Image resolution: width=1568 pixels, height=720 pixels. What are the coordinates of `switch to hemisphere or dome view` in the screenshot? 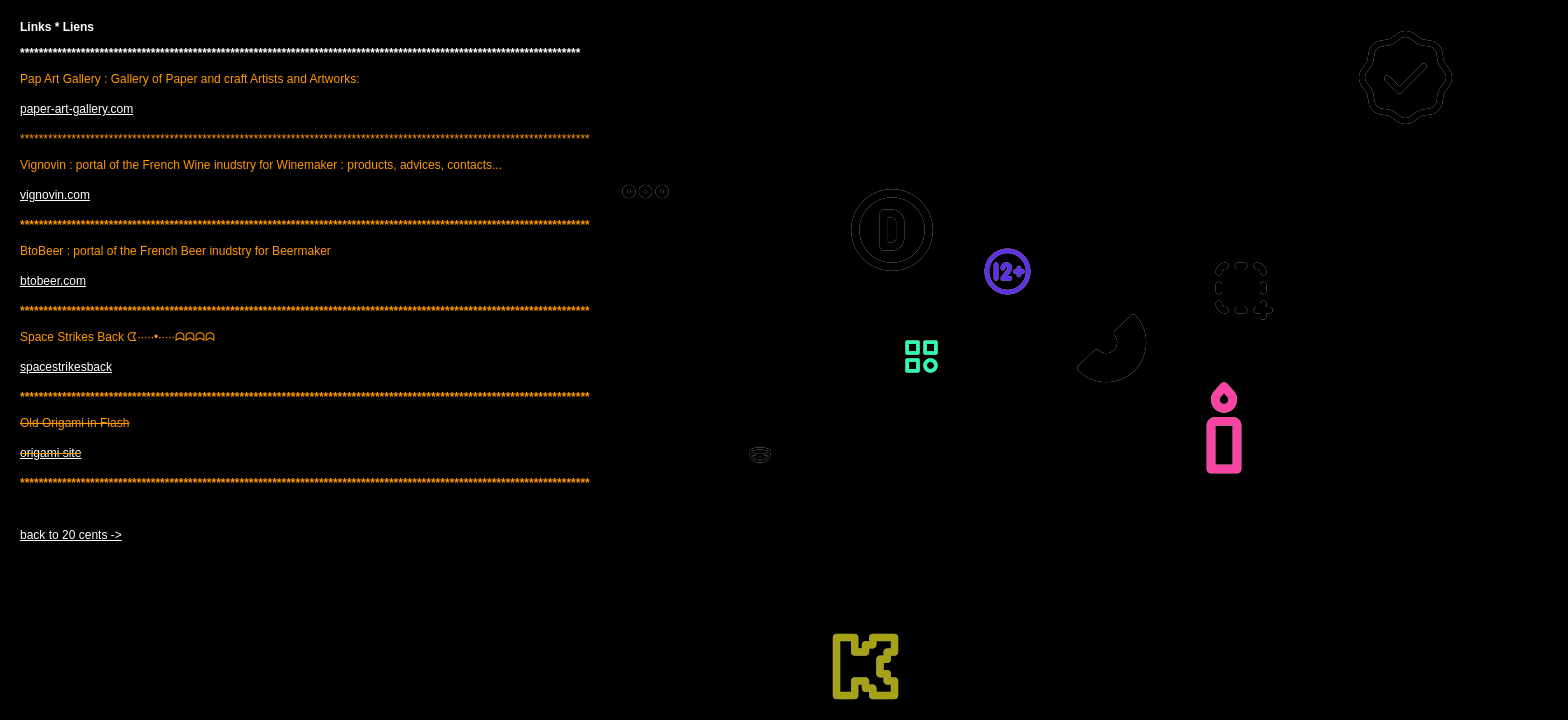 It's located at (760, 455).